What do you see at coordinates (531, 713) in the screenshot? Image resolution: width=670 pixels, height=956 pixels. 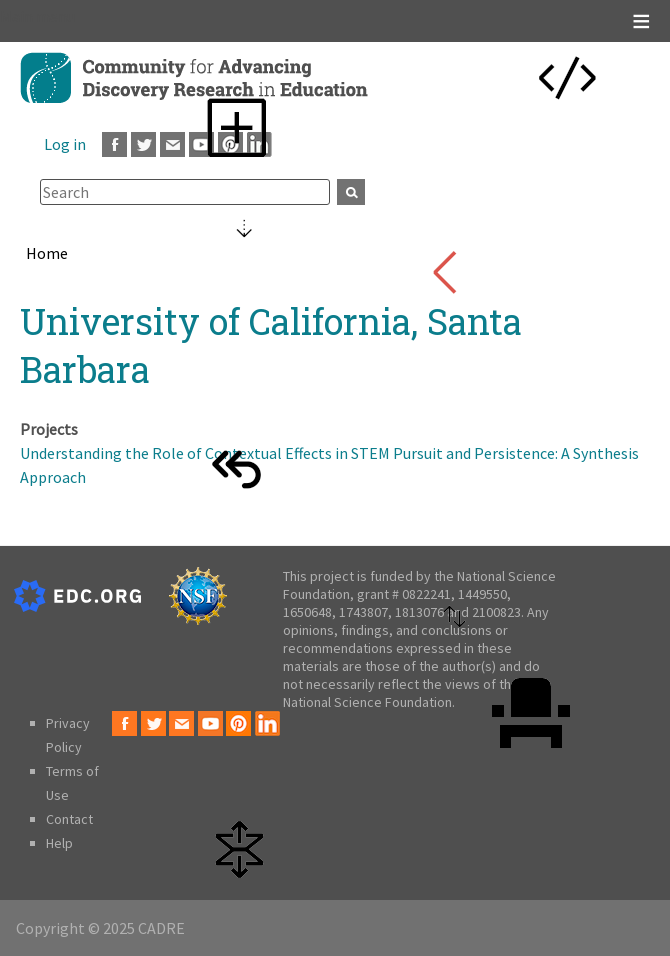 I see `view or select your seat assignment` at bounding box center [531, 713].